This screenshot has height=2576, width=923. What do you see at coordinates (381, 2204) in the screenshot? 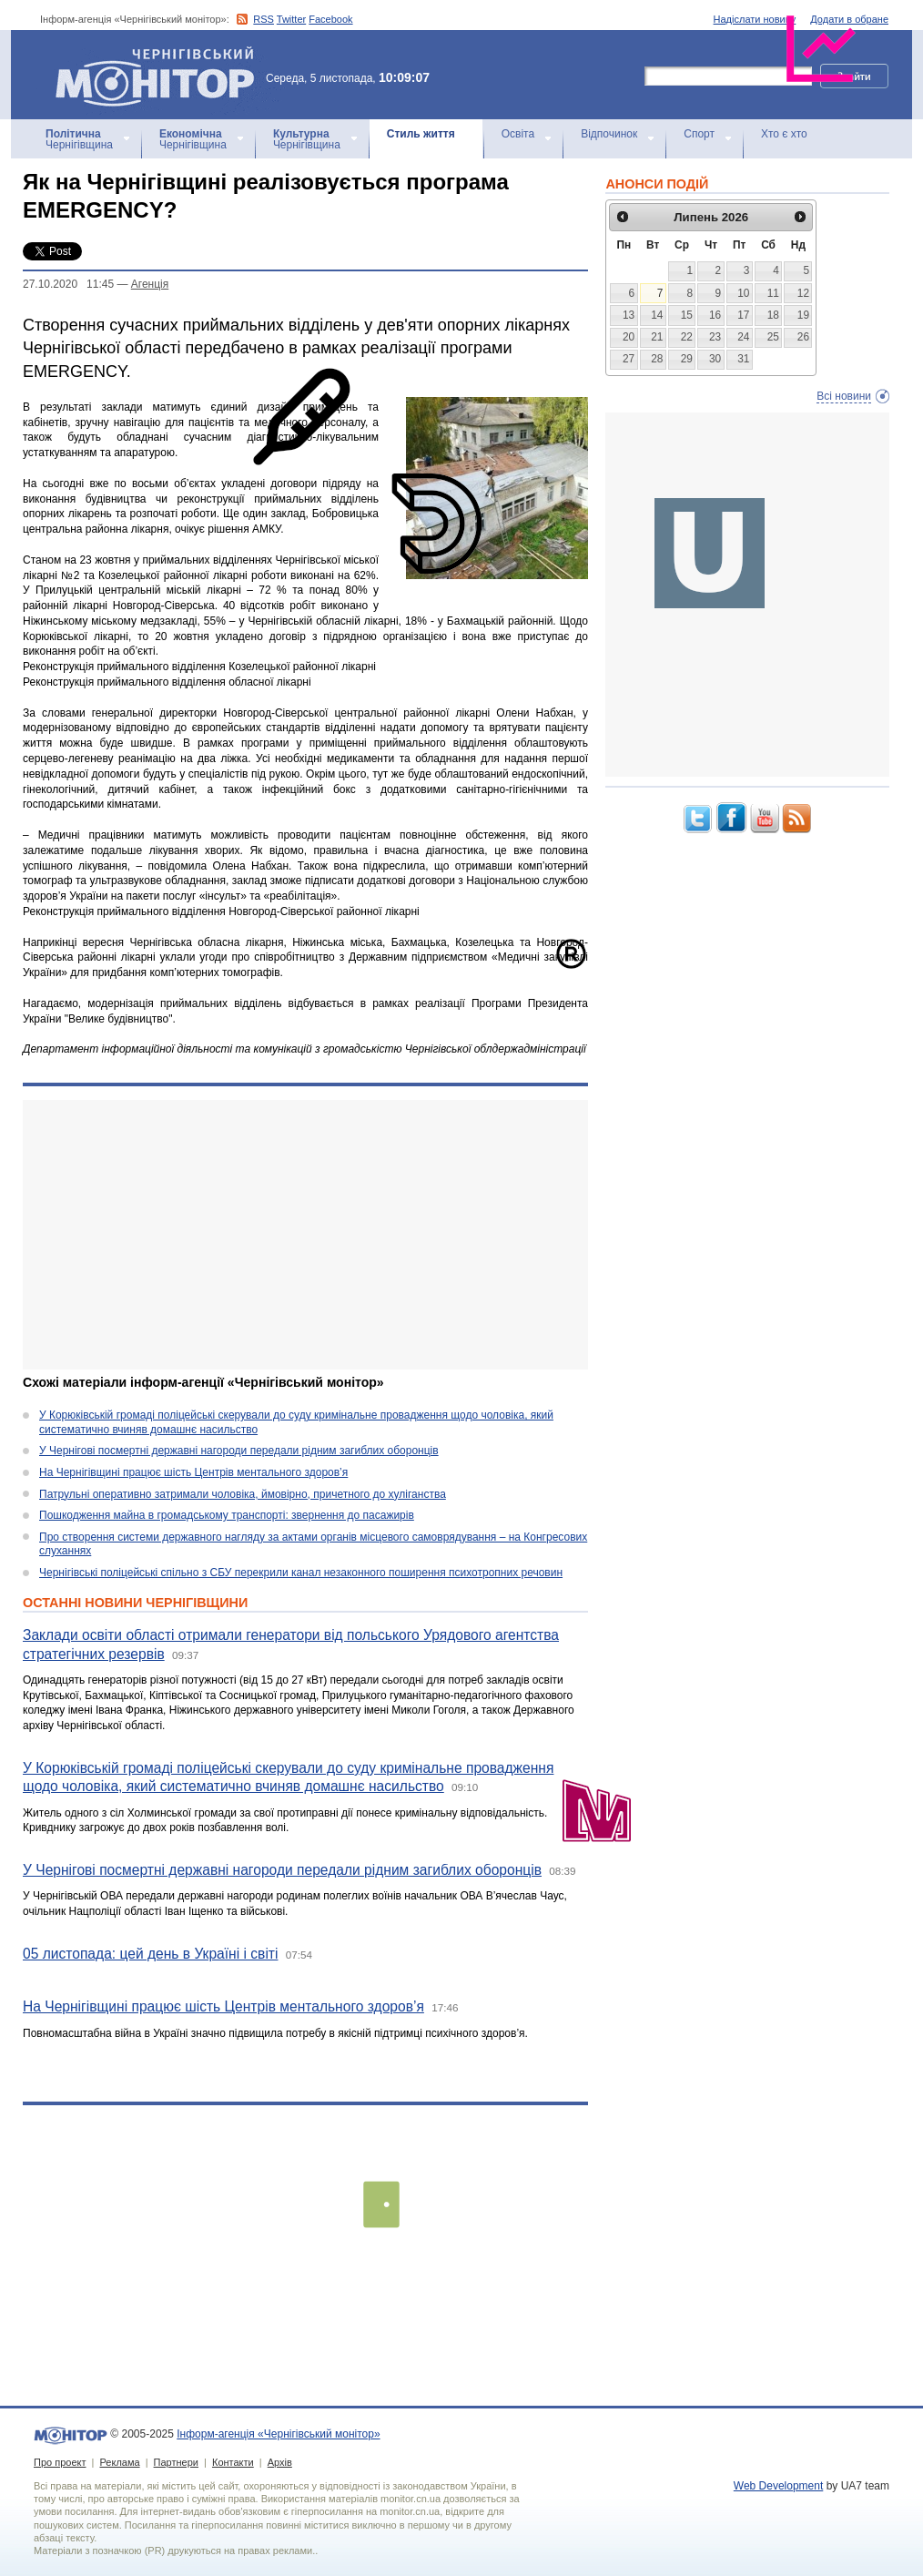
I see `exit or log out of the application` at bounding box center [381, 2204].